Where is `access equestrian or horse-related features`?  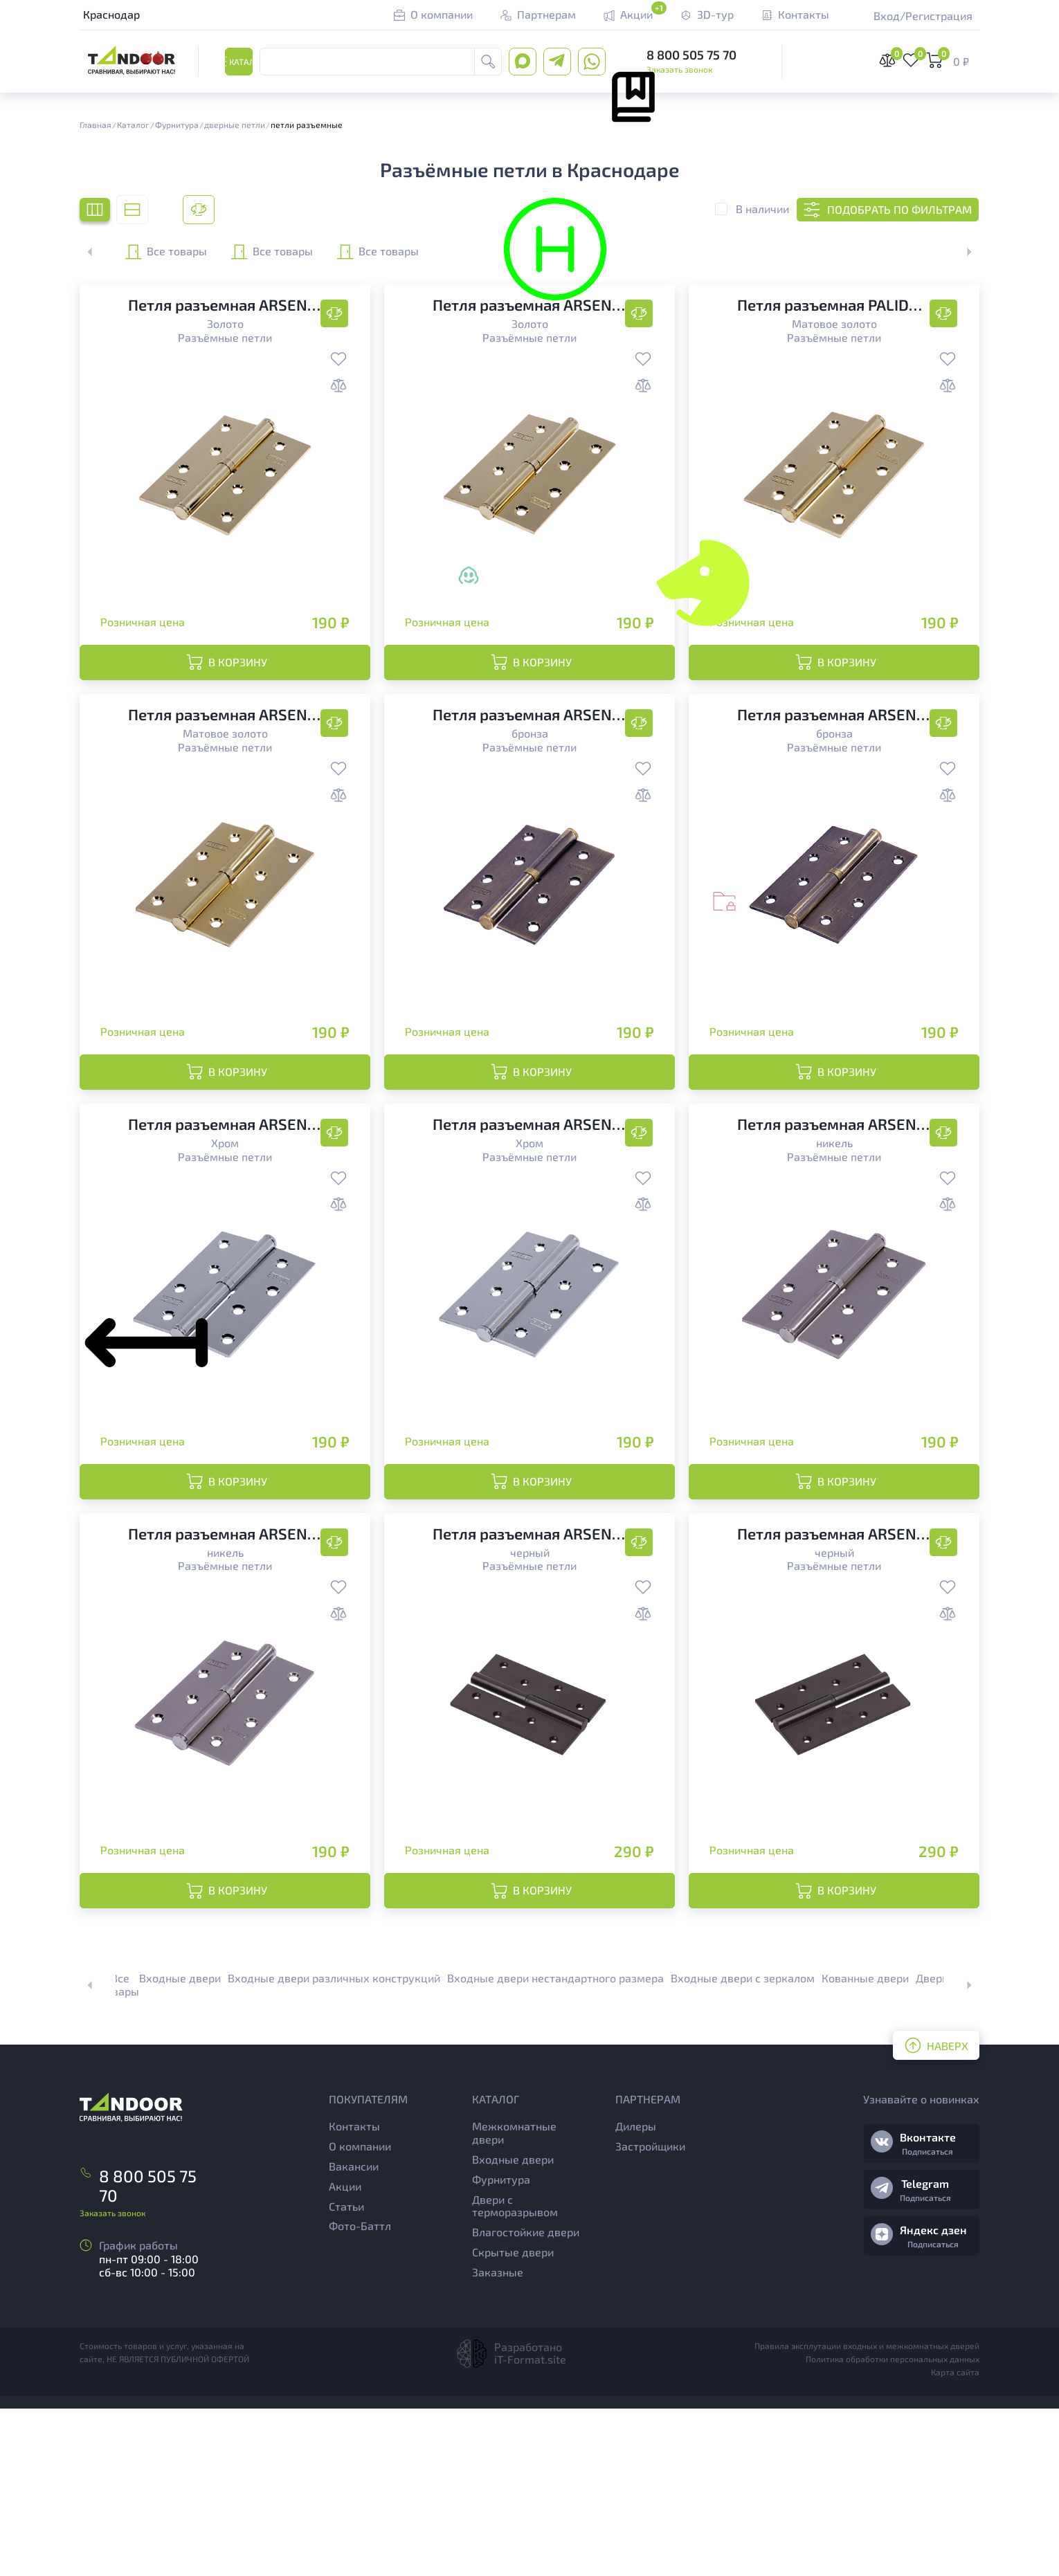
access equestrian or horse-related features is located at coordinates (706, 583).